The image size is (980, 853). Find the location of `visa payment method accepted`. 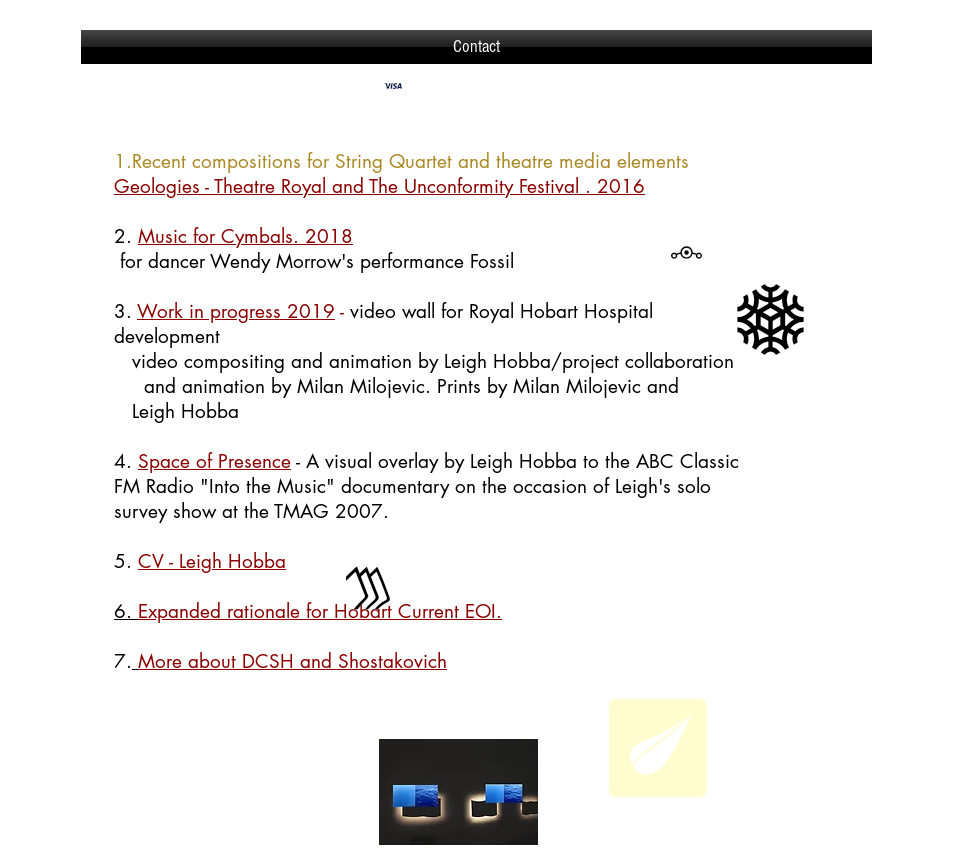

visa payment method accepted is located at coordinates (393, 86).